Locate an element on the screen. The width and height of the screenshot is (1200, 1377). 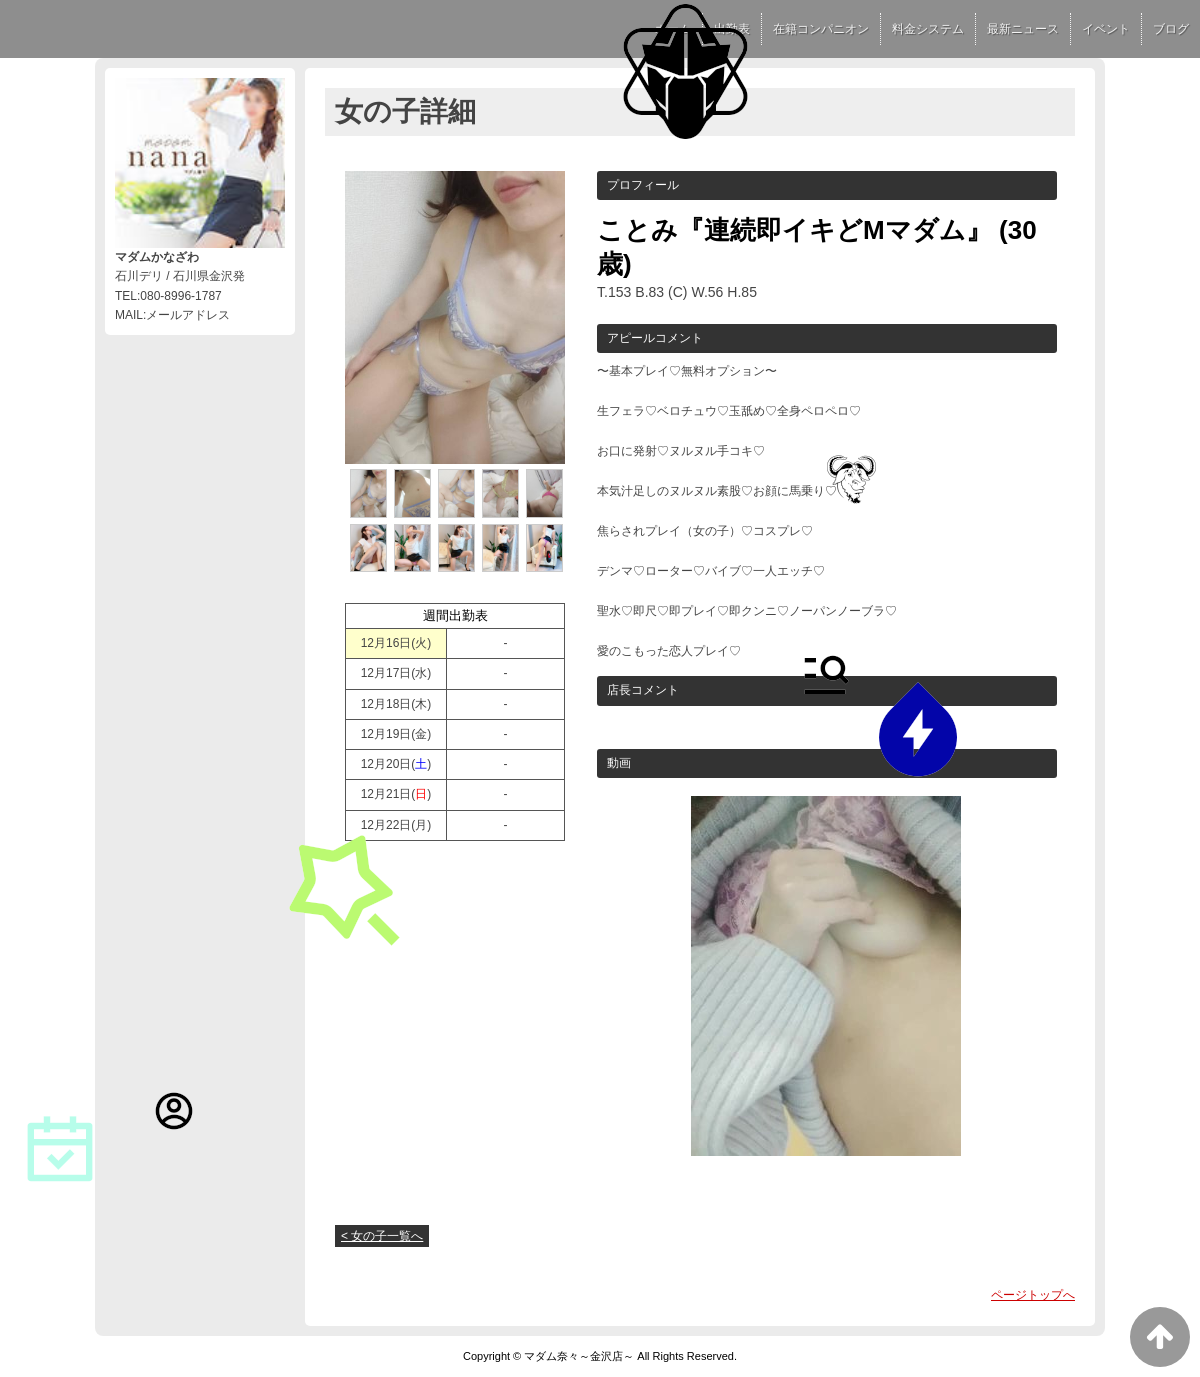
apply magic or auto-enhance effects is located at coordinates (344, 890).